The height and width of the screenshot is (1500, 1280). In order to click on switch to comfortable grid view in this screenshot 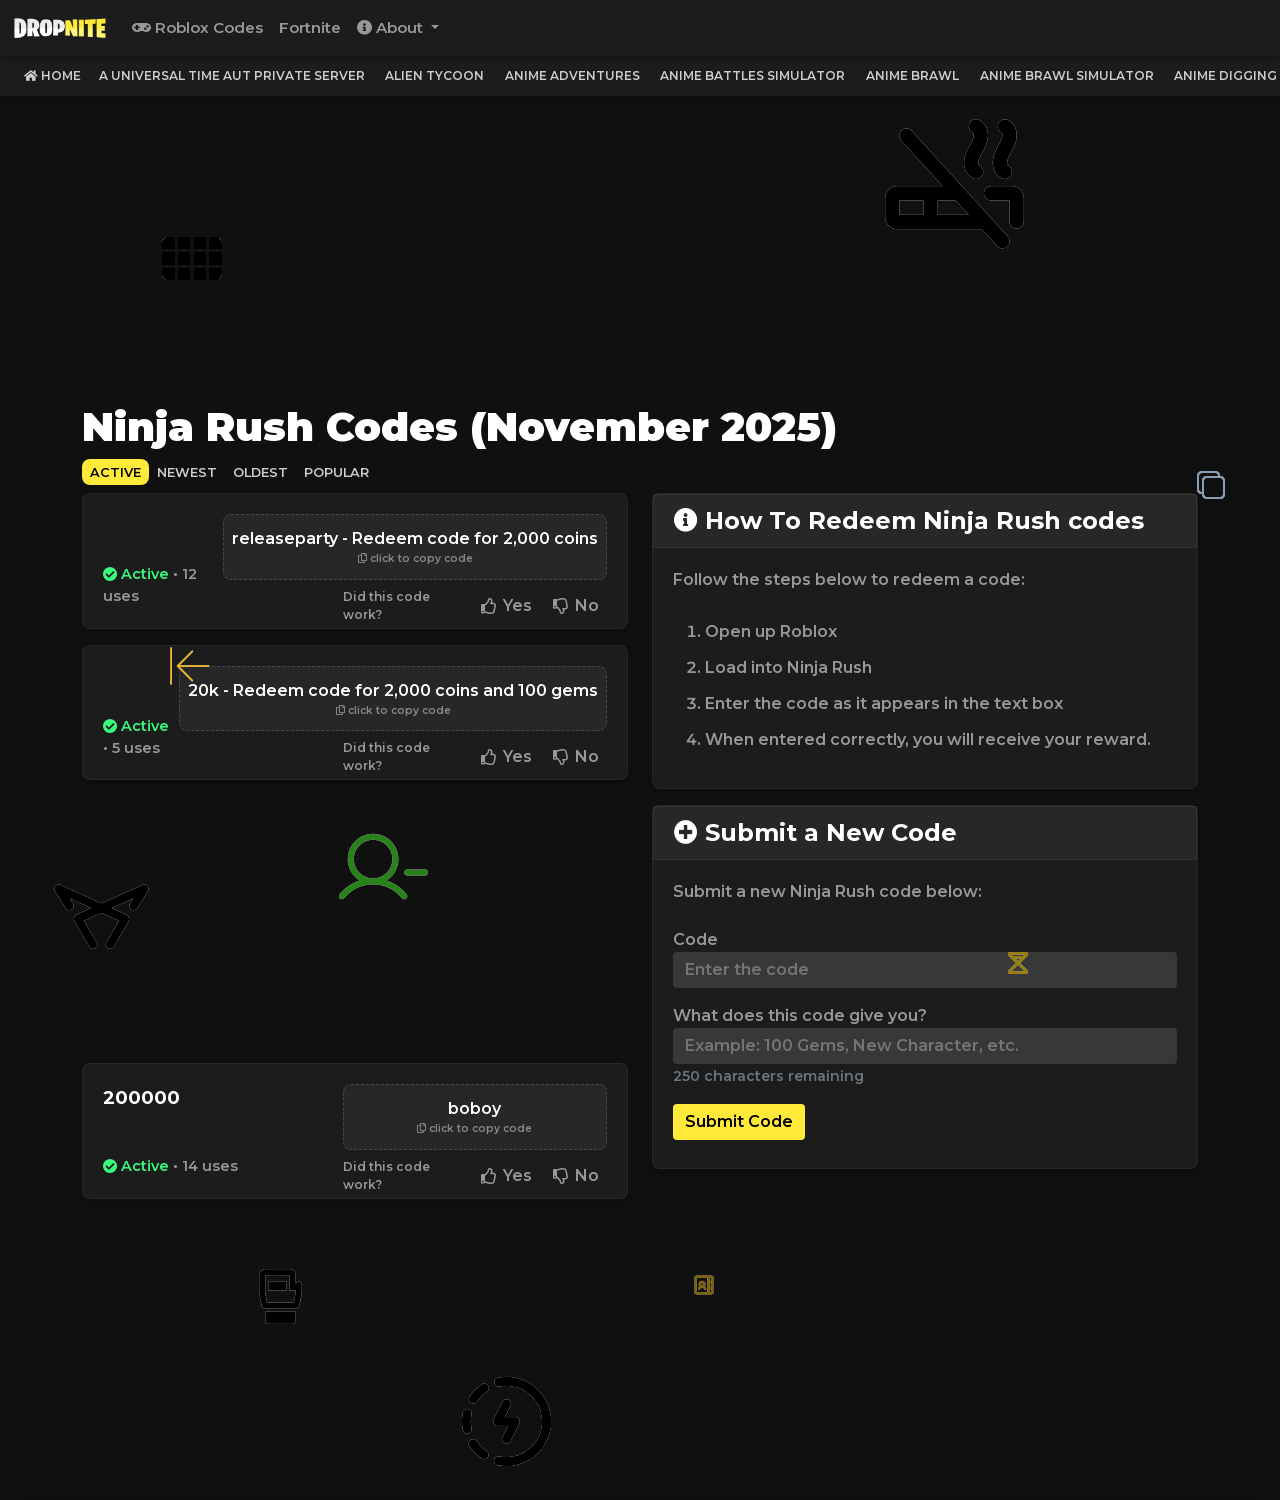, I will do `click(190, 258)`.